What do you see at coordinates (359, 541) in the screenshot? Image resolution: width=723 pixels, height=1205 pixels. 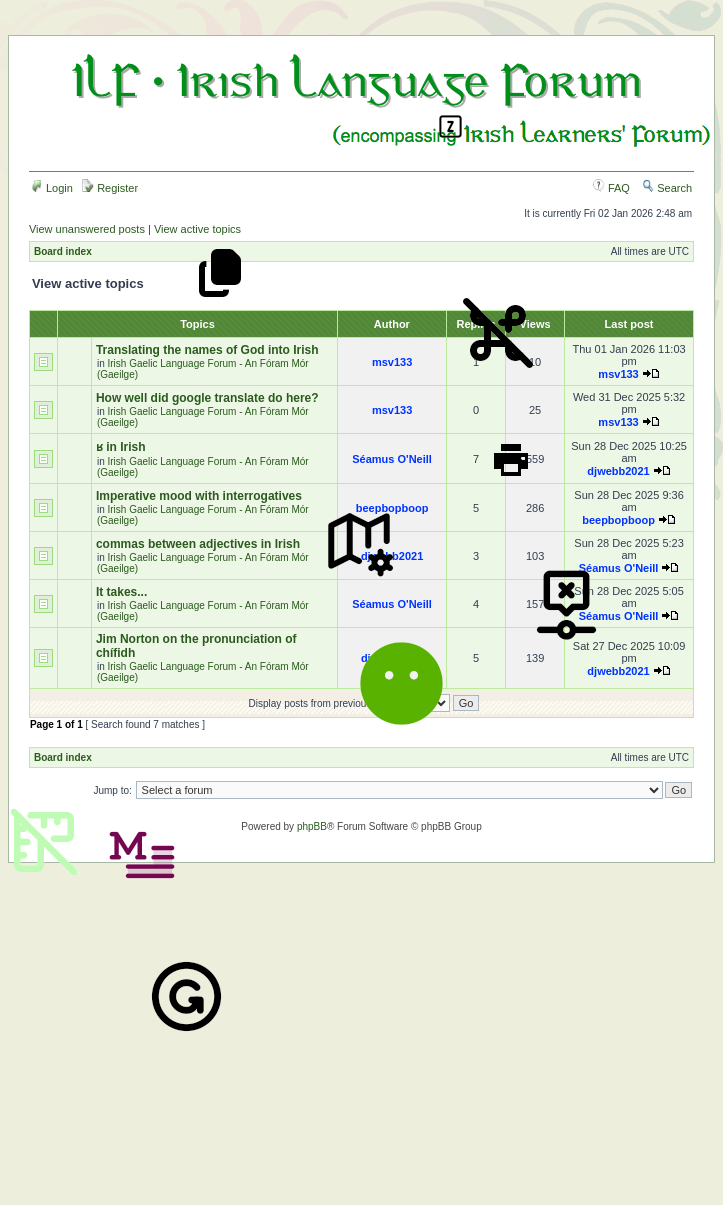 I see `access map settings` at bounding box center [359, 541].